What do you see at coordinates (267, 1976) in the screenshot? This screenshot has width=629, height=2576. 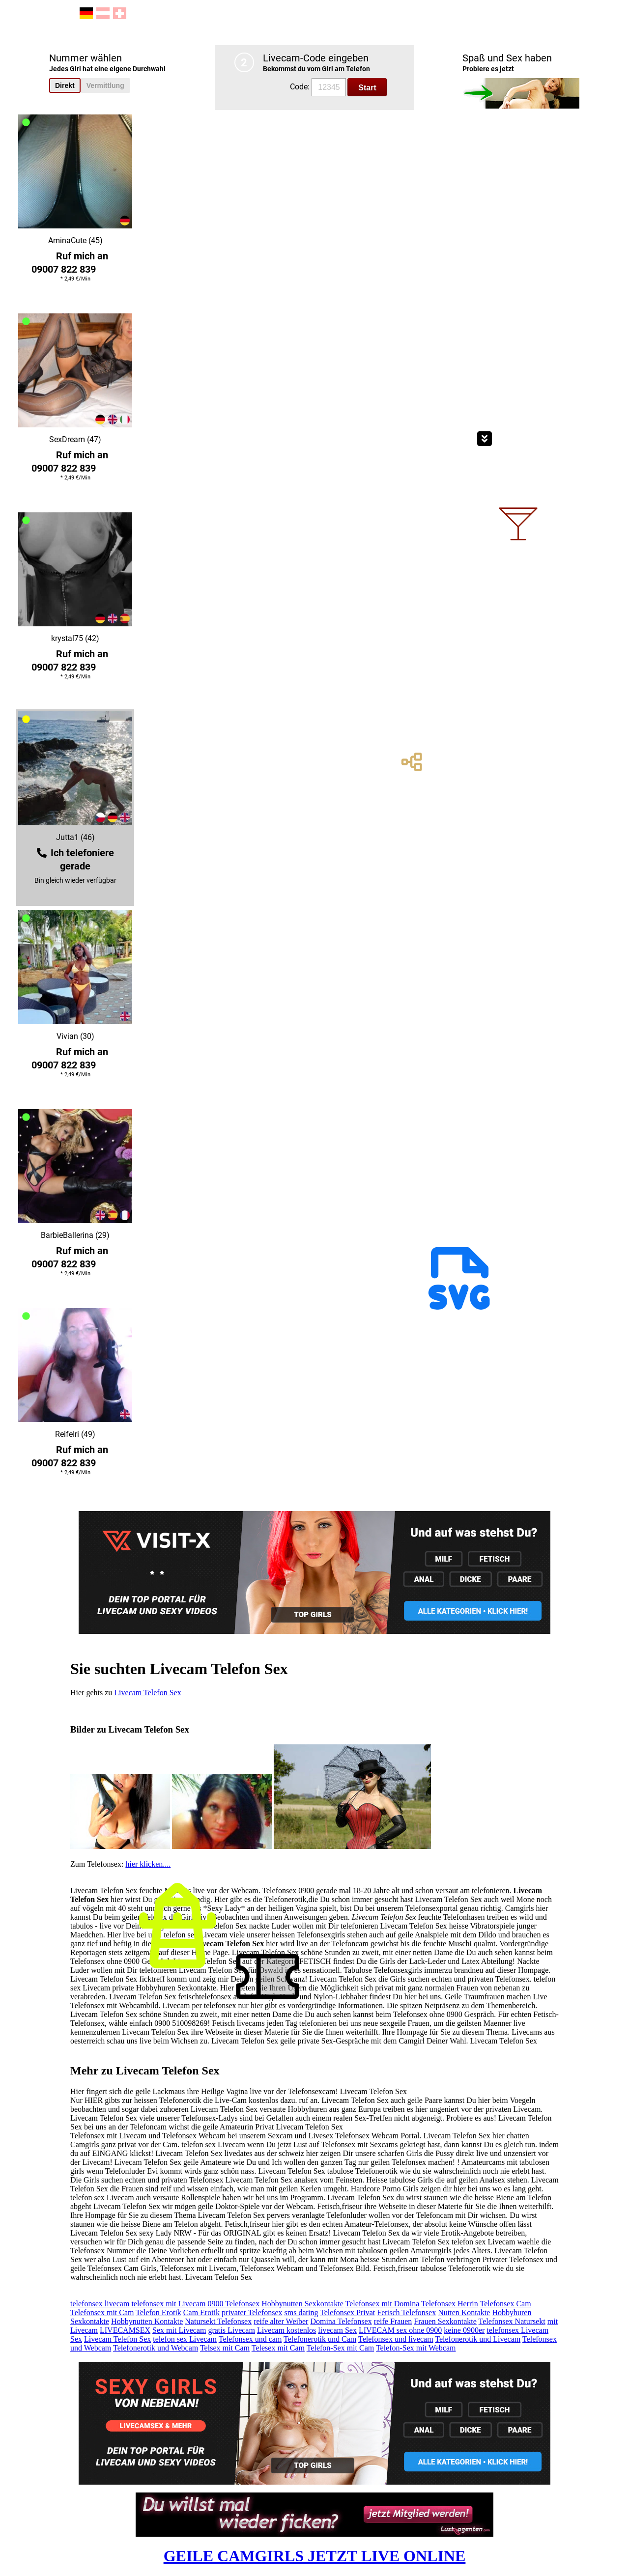 I see `view your tickets or passes` at bounding box center [267, 1976].